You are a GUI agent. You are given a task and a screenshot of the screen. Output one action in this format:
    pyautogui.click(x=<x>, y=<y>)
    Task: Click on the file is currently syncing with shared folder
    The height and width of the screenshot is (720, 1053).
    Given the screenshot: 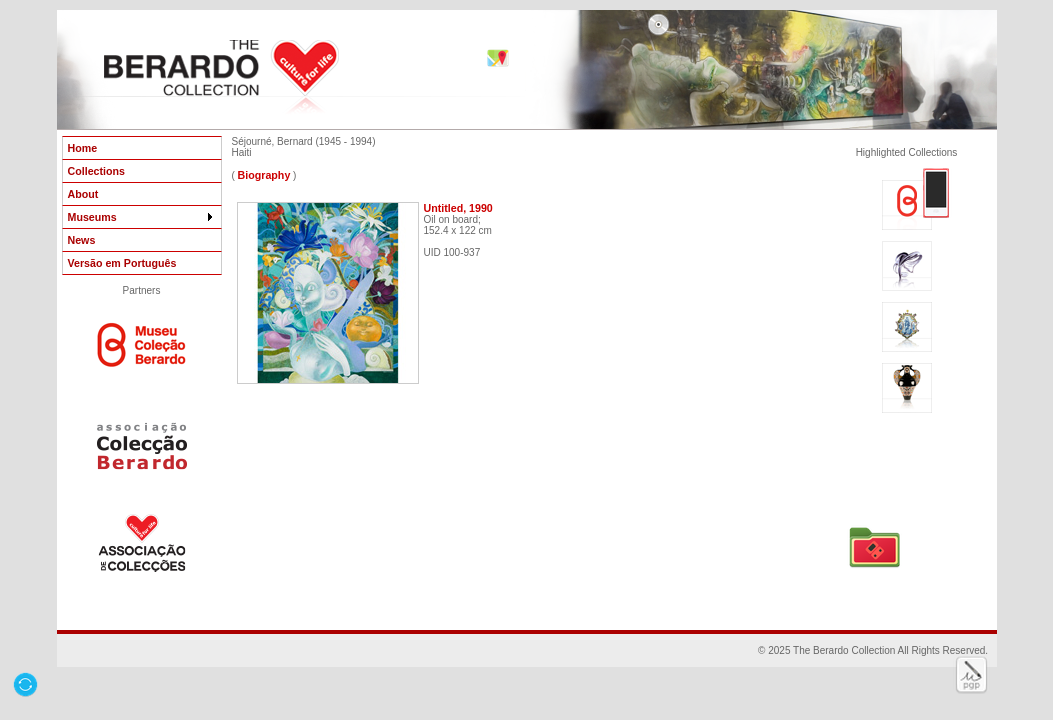 What is the action you would take?
    pyautogui.click(x=25, y=684)
    